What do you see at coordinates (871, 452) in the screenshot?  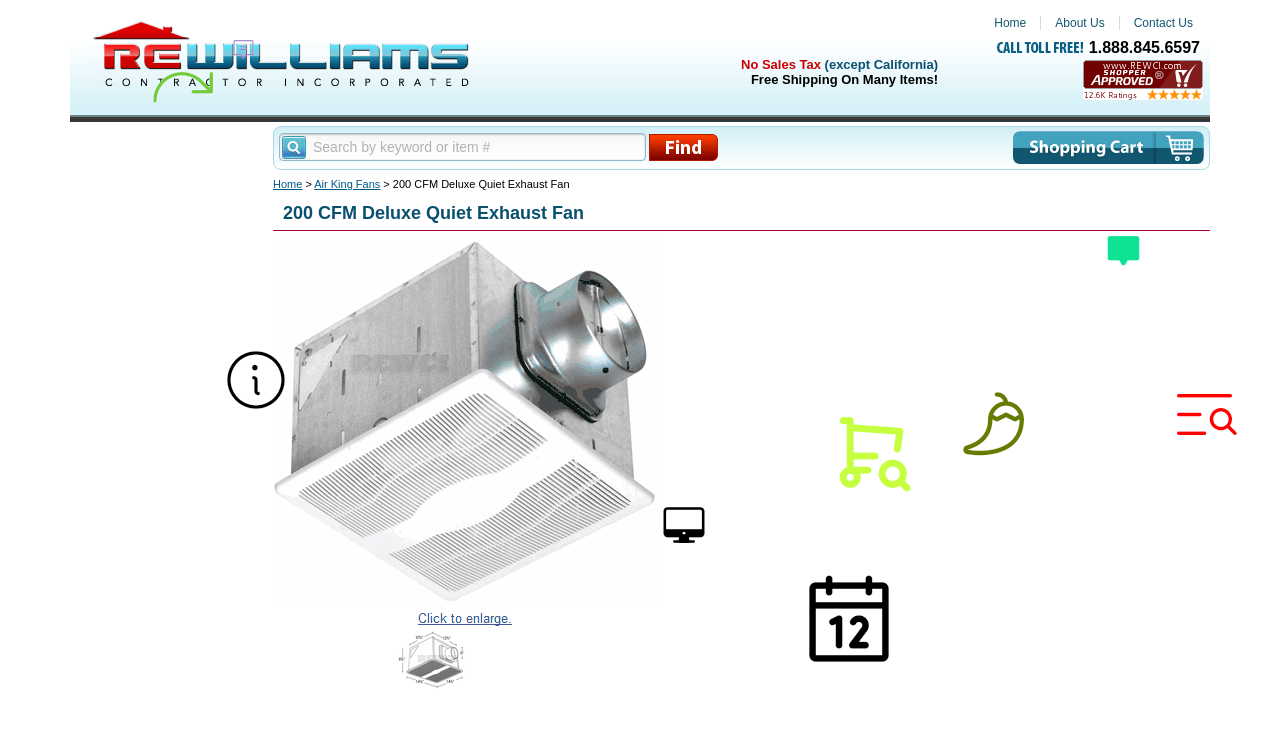 I see `search within your shopping cart` at bounding box center [871, 452].